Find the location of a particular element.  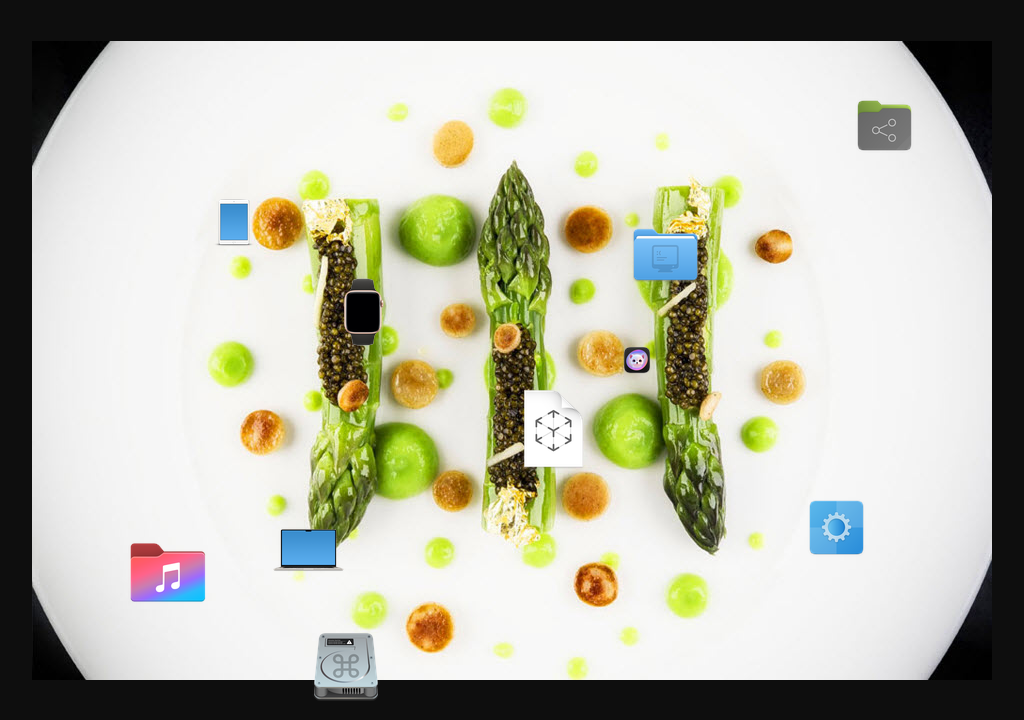

apple watch se device icon is located at coordinates (363, 312).